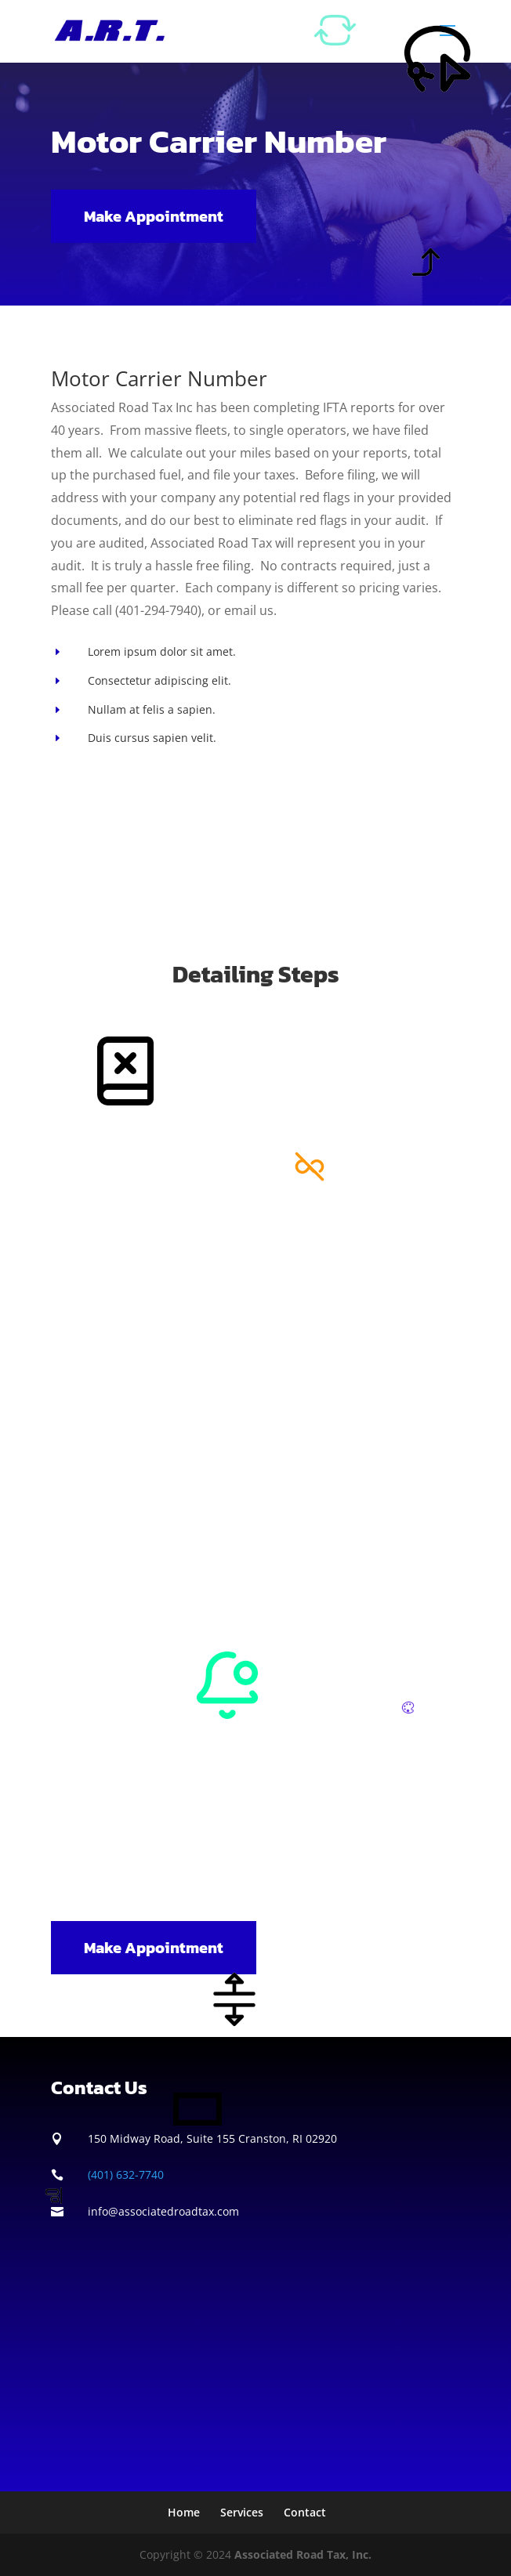  I want to click on indicates new notifications, so click(227, 1685).